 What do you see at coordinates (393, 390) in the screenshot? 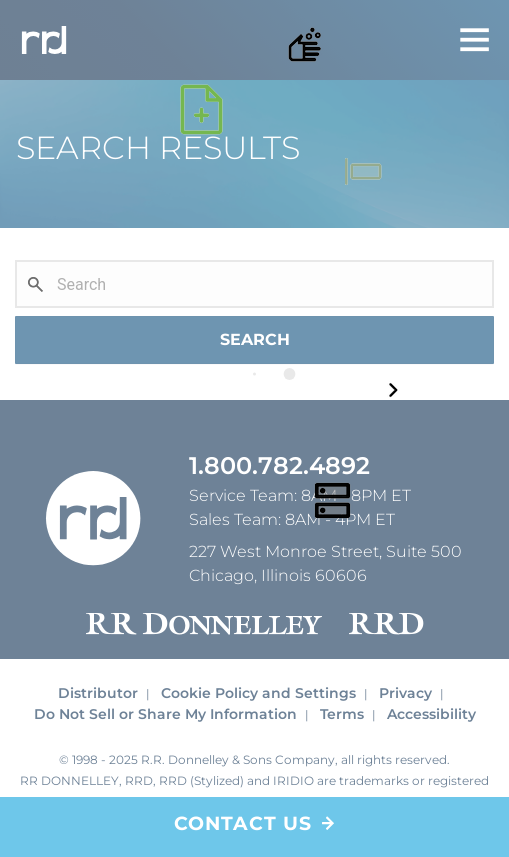
I see `navigate to the next item or page` at bounding box center [393, 390].